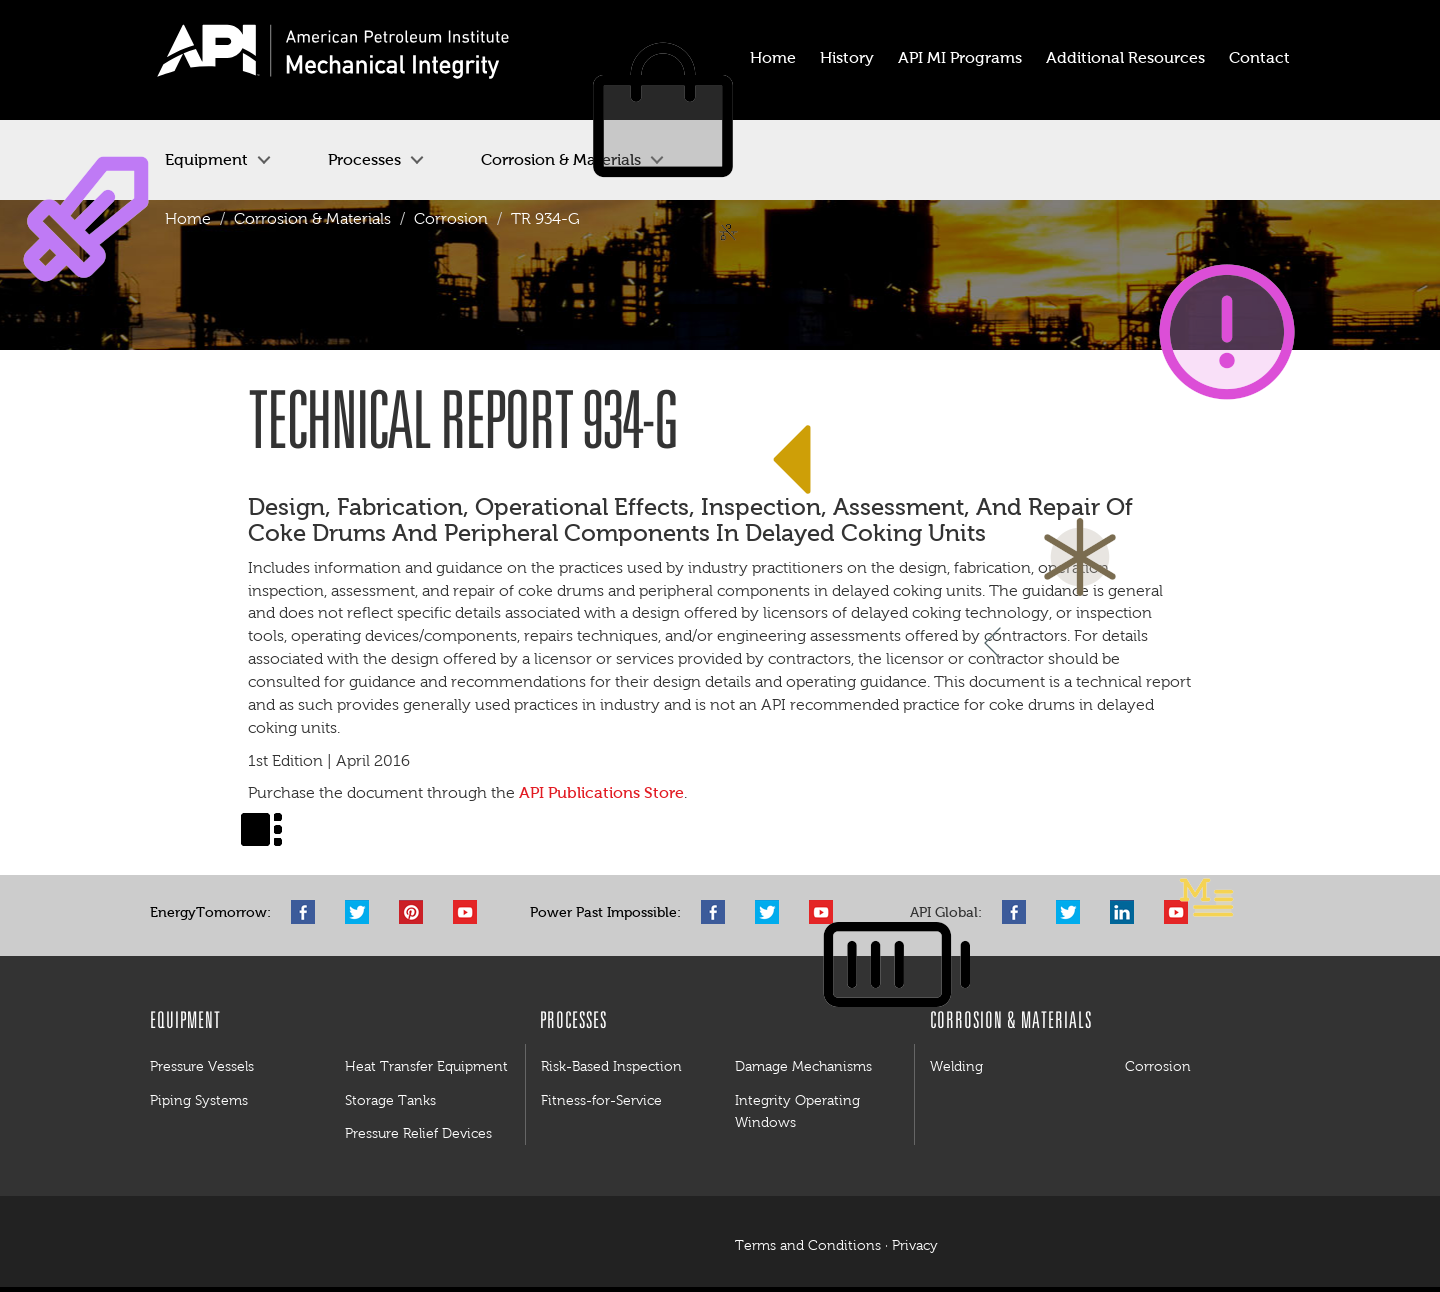 The width and height of the screenshot is (1440, 1292). Describe the element at coordinates (1080, 557) in the screenshot. I see `indicates a required field in a form` at that location.